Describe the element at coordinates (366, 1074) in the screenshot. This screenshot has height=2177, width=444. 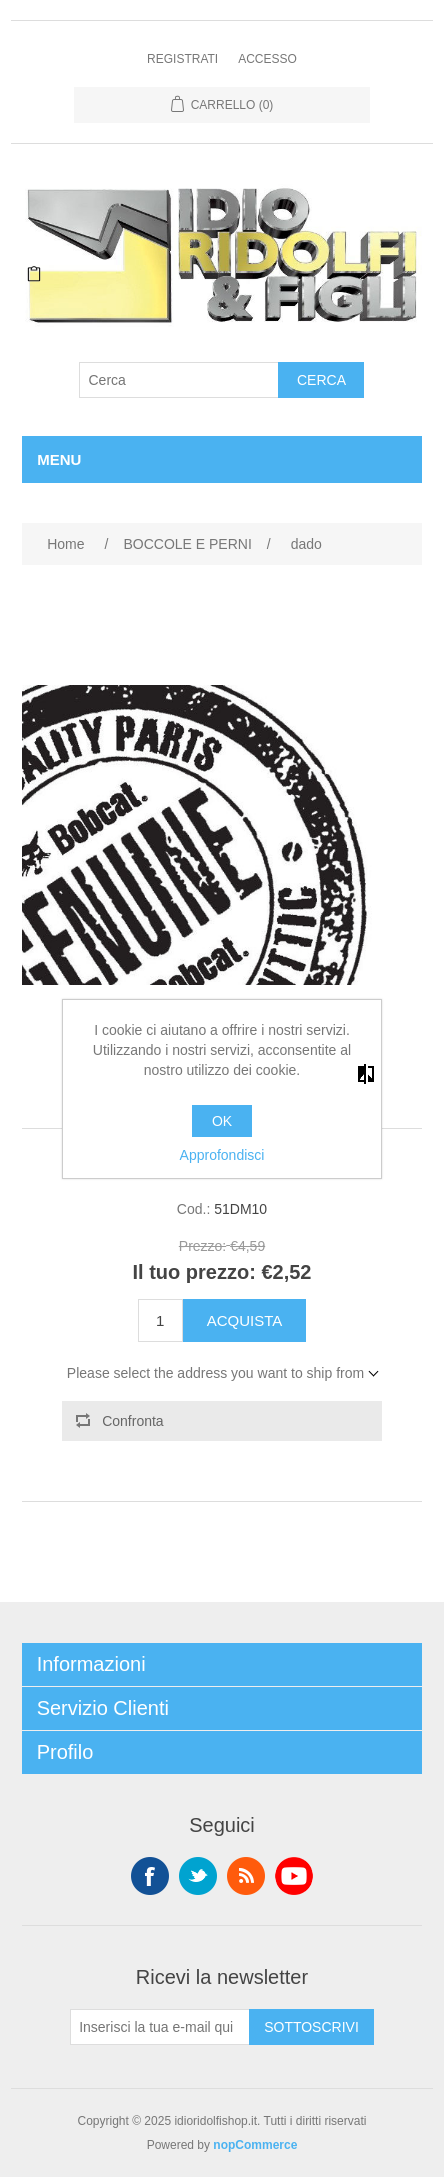
I see `compare two images side by side` at that location.